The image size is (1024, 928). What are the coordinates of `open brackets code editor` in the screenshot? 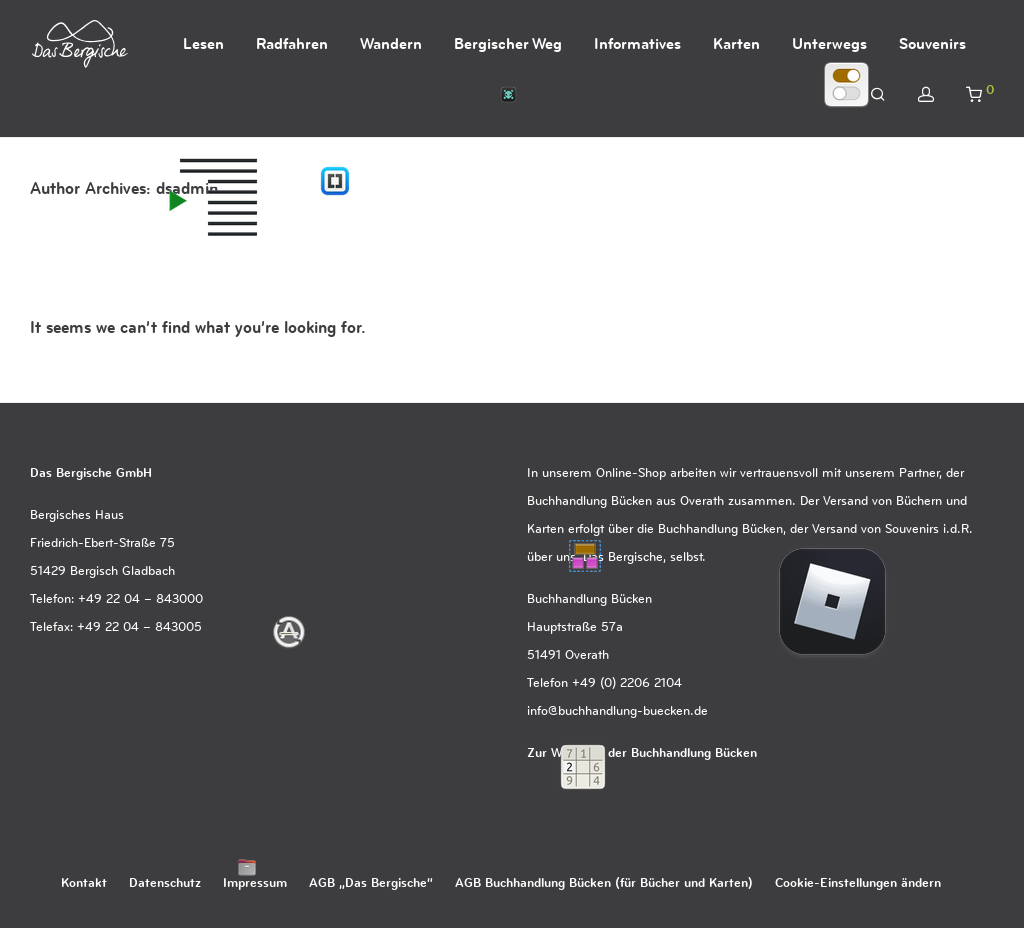 It's located at (335, 181).